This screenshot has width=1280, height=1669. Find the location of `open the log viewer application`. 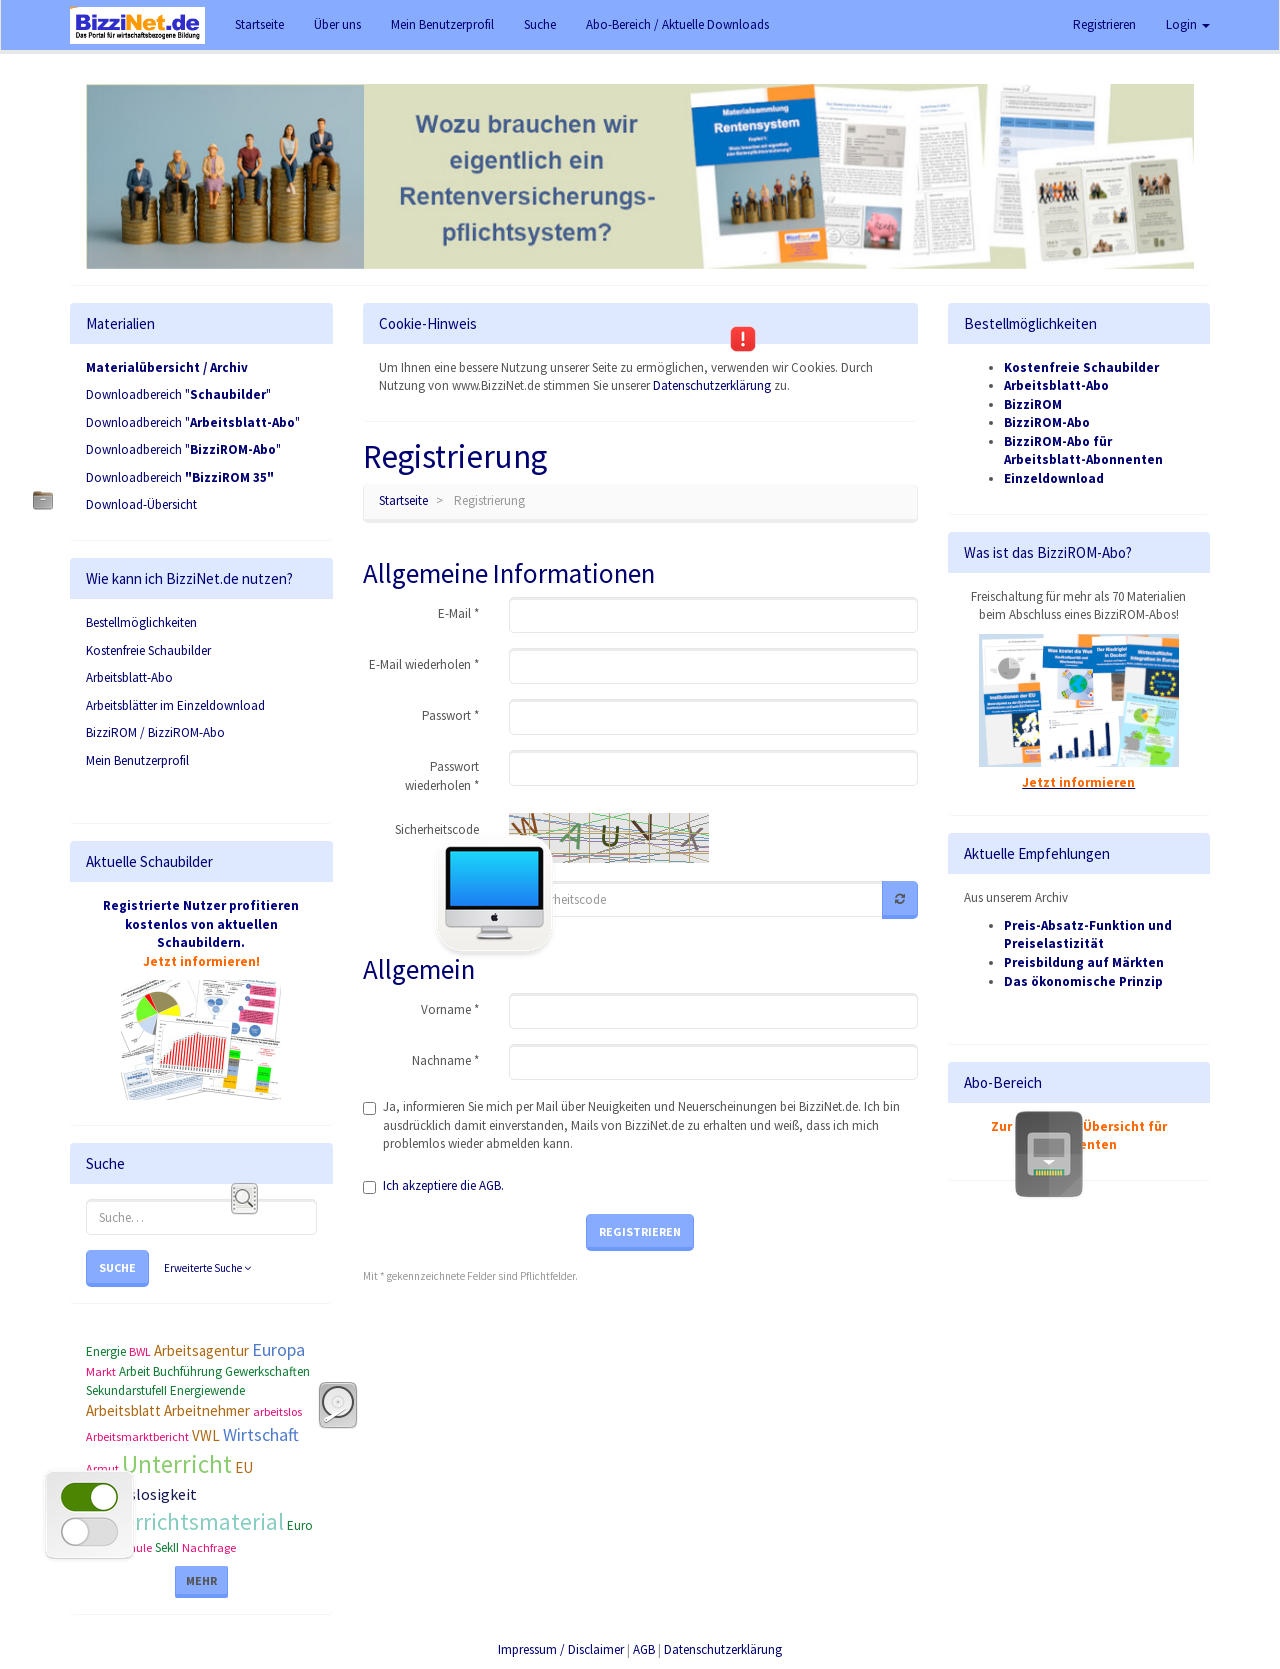

open the log viewer application is located at coordinates (244, 1198).